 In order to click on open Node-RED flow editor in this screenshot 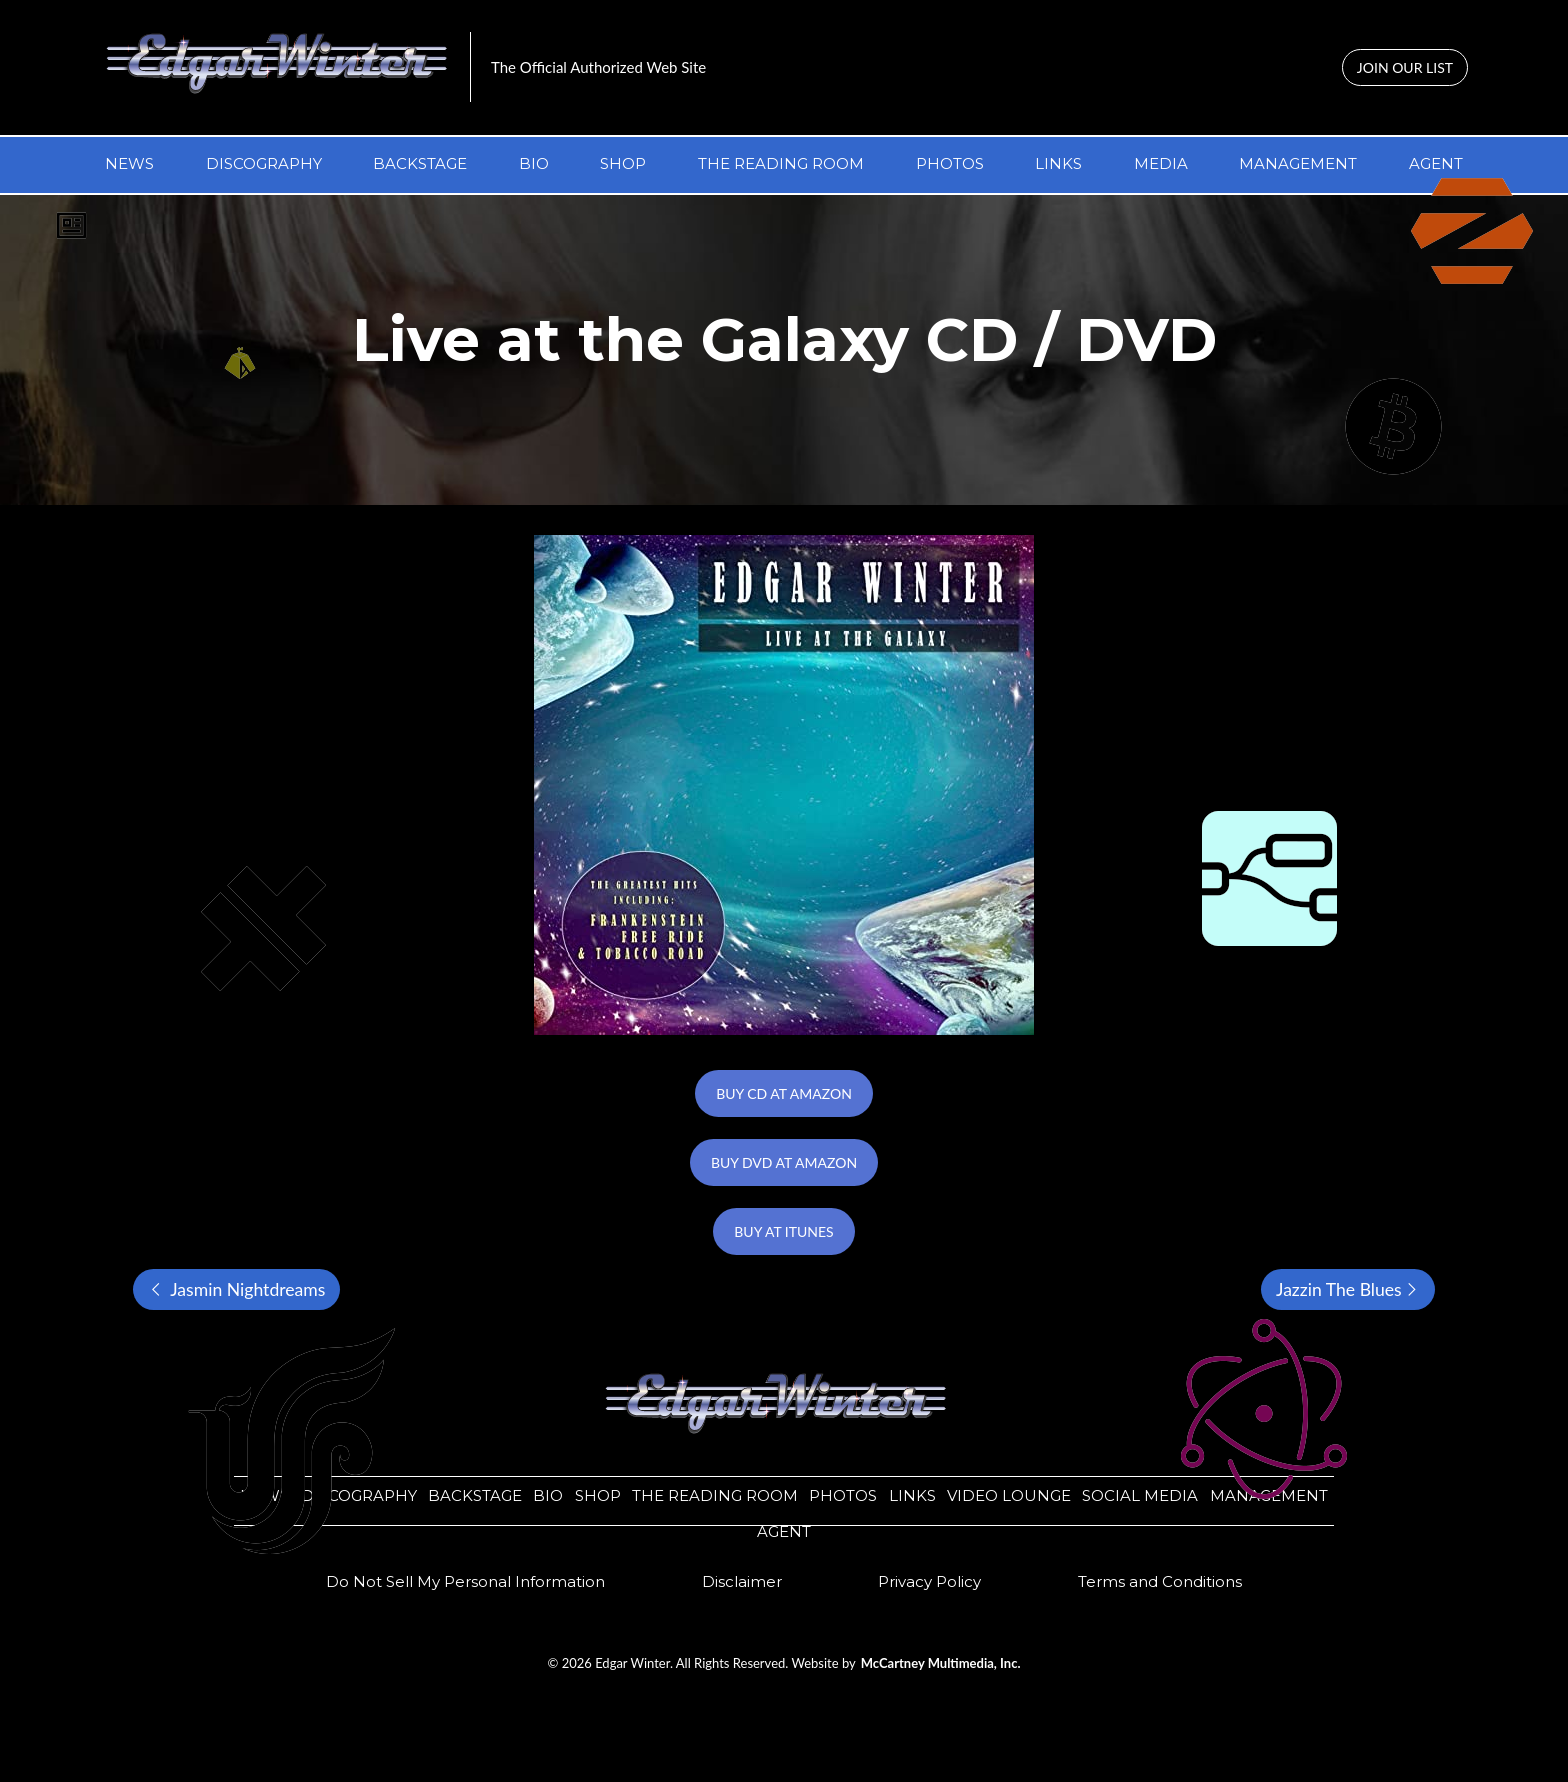, I will do `click(1269, 878)`.